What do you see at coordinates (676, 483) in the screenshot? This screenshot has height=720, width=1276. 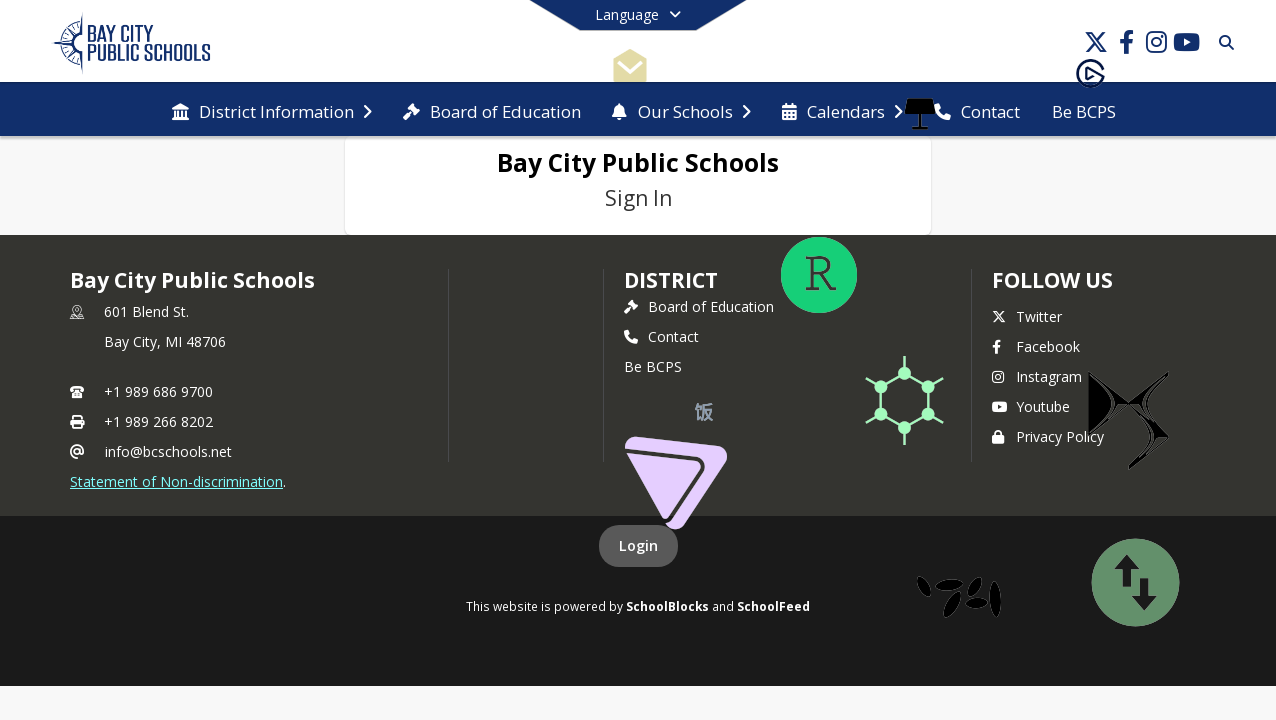 I see `open ProtonVPN app` at bounding box center [676, 483].